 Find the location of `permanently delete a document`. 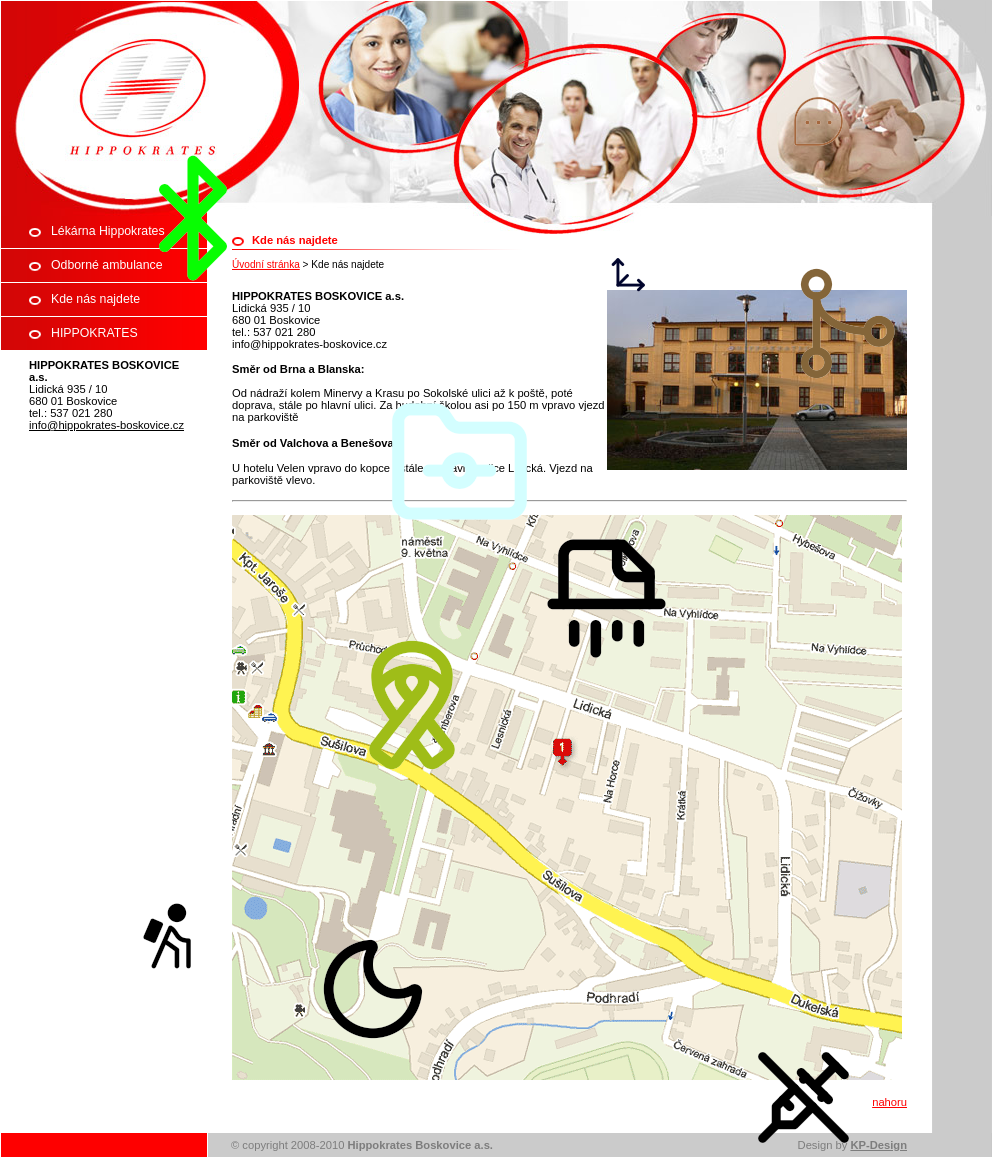

permanently delete a document is located at coordinates (606, 598).